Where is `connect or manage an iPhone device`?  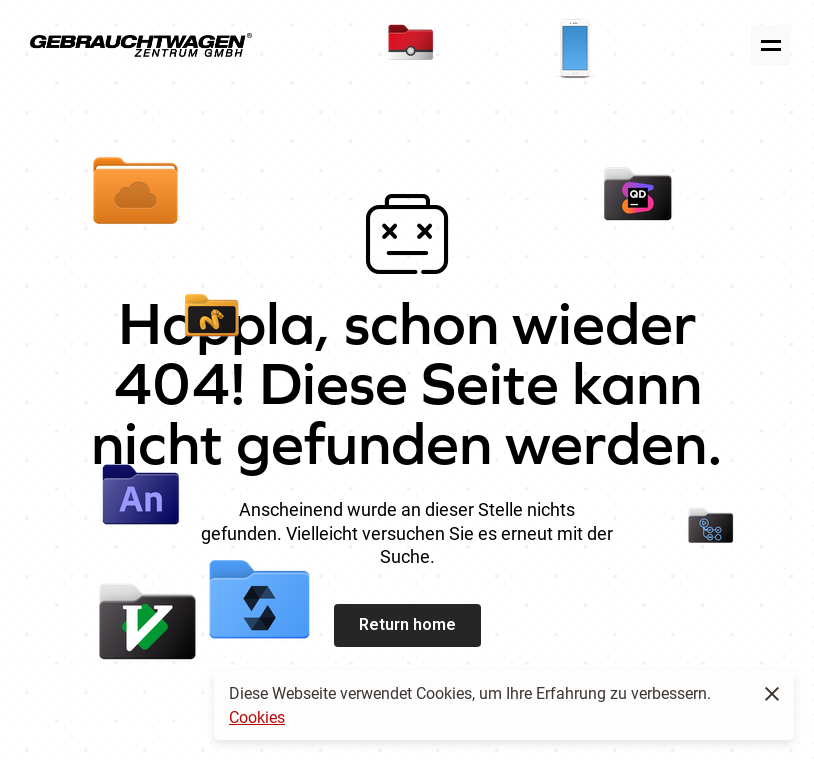 connect or manage an iPhone device is located at coordinates (575, 49).